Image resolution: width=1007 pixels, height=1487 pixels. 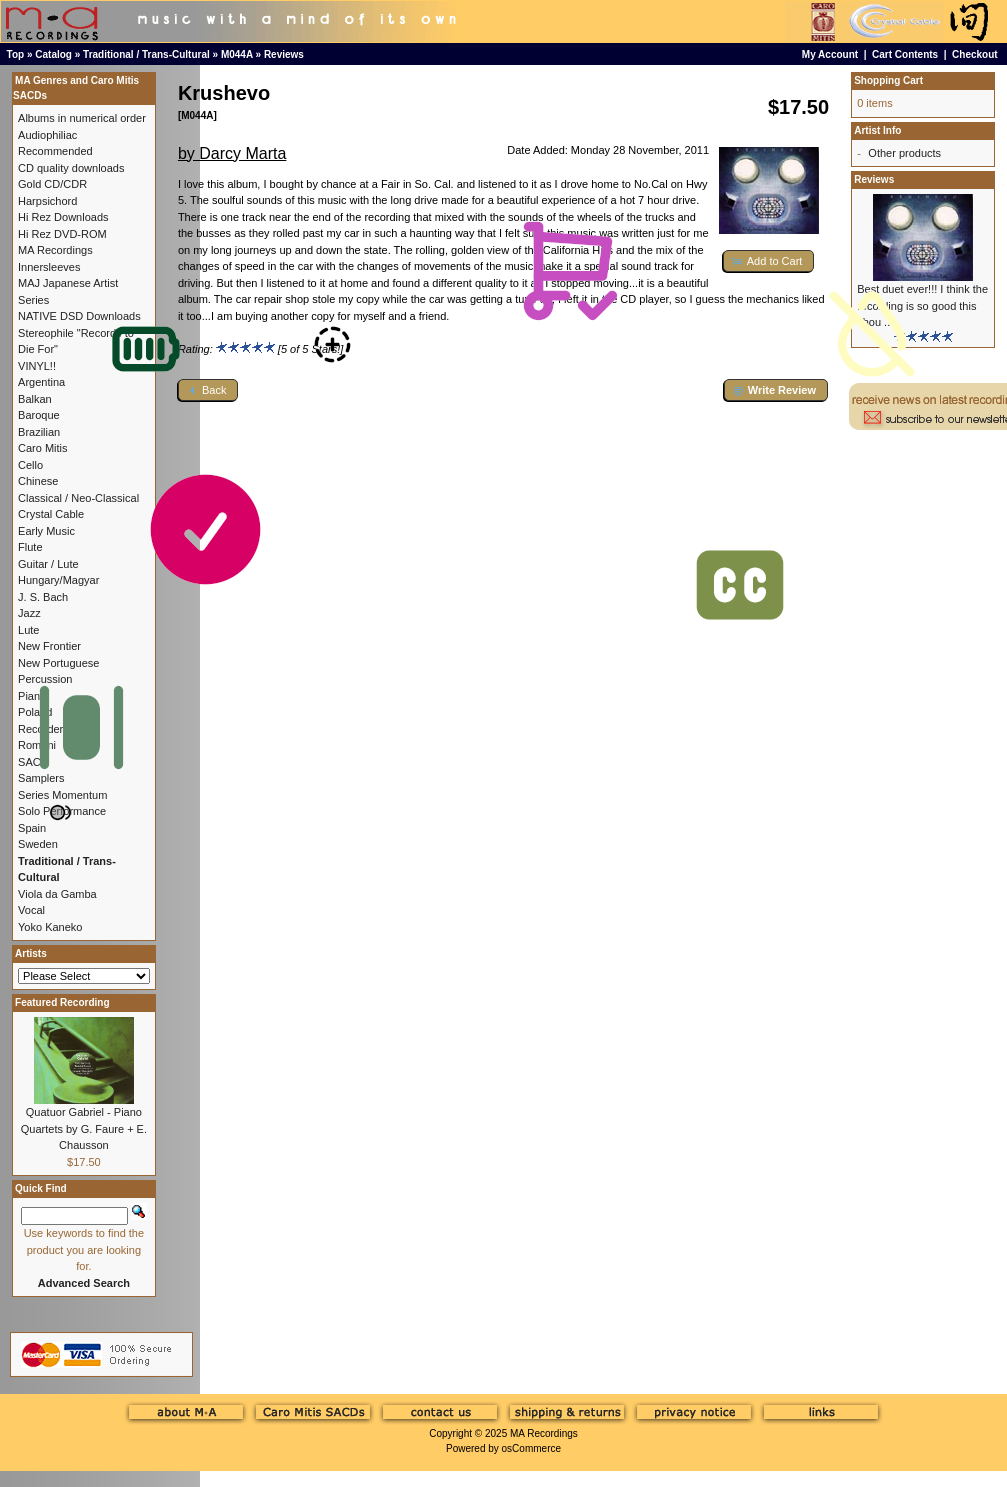 I want to click on disable water or liquid-related features, so click(x=872, y=334).